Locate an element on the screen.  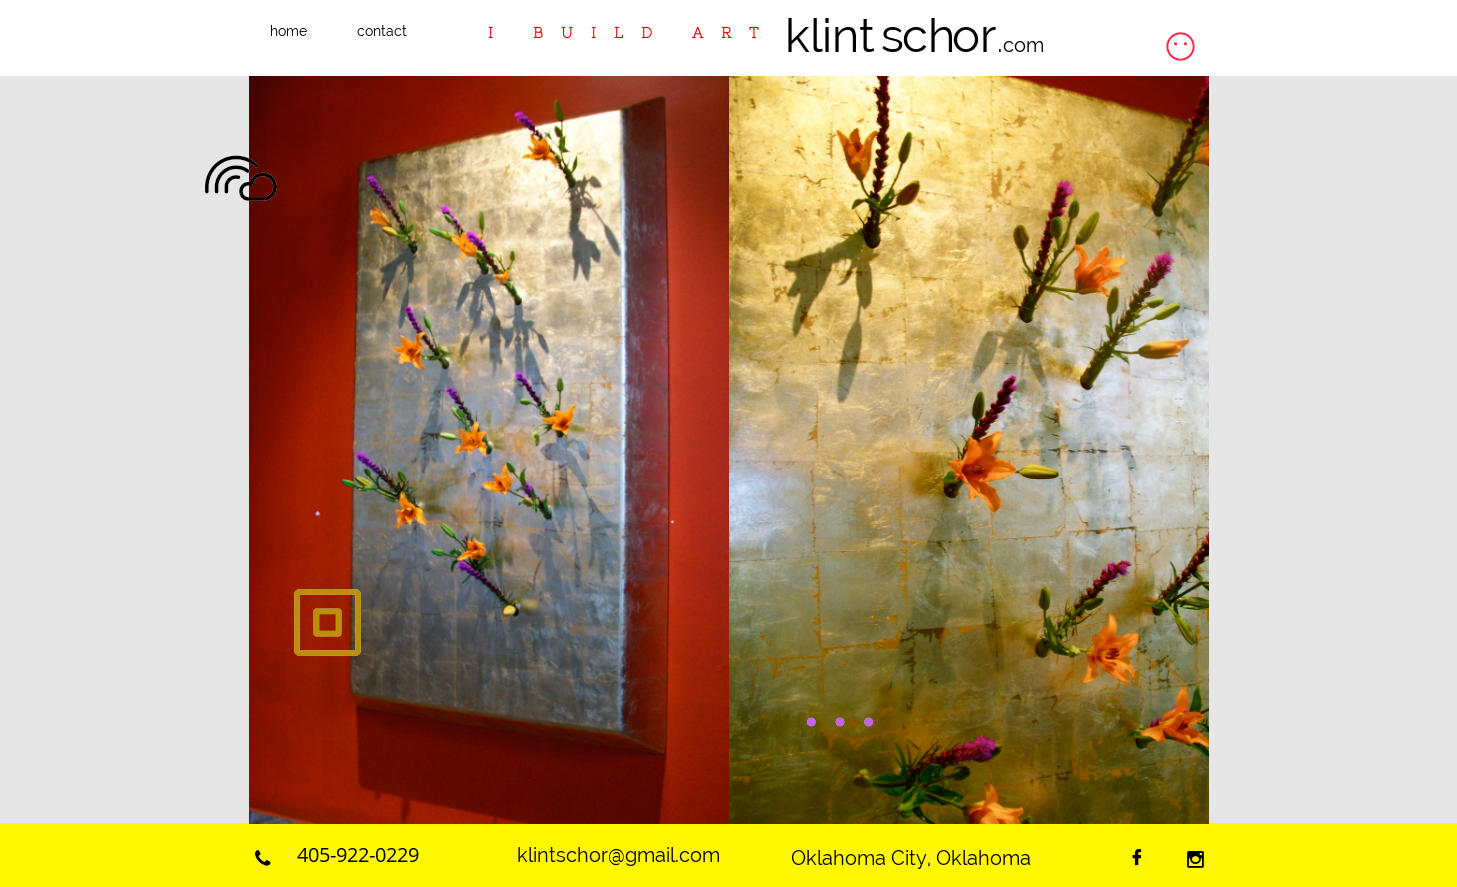
view weather conditions is located at coordinates (241, 177).